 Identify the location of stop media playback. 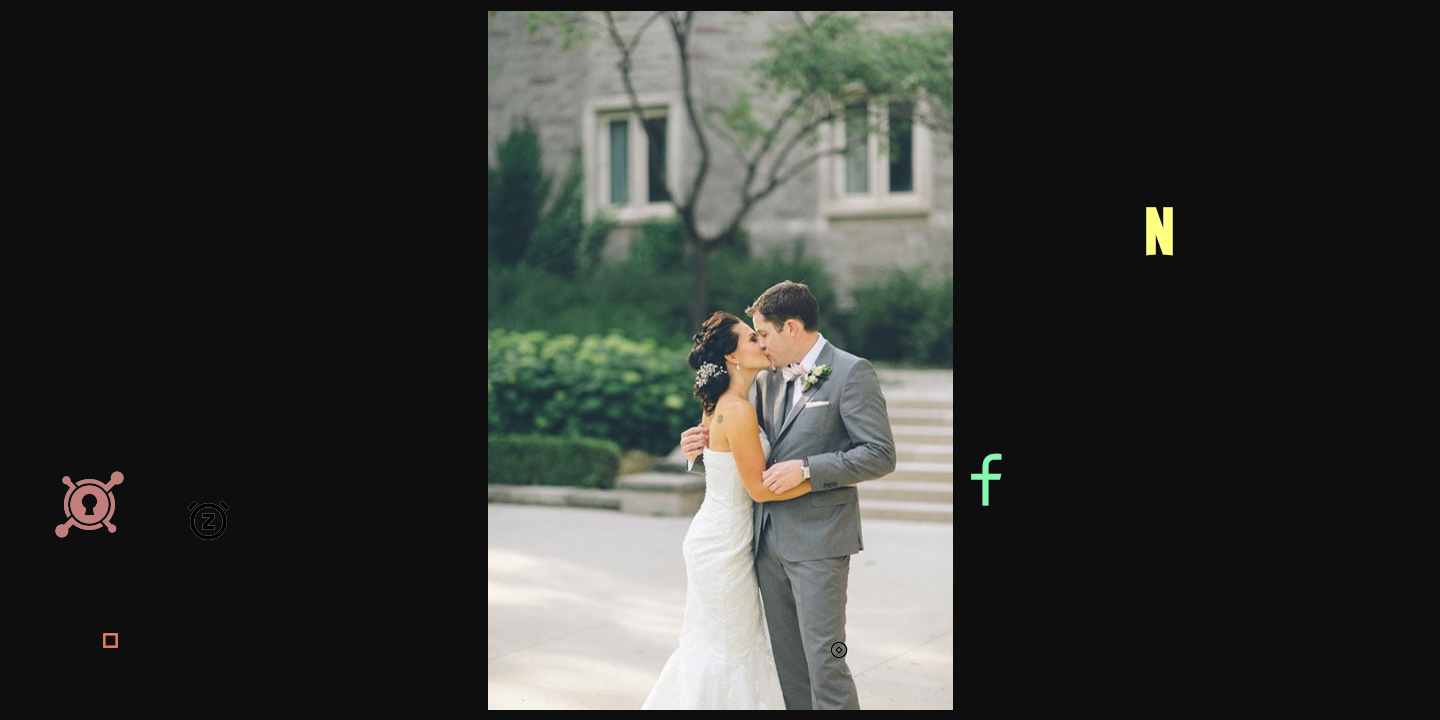
(110, 640).